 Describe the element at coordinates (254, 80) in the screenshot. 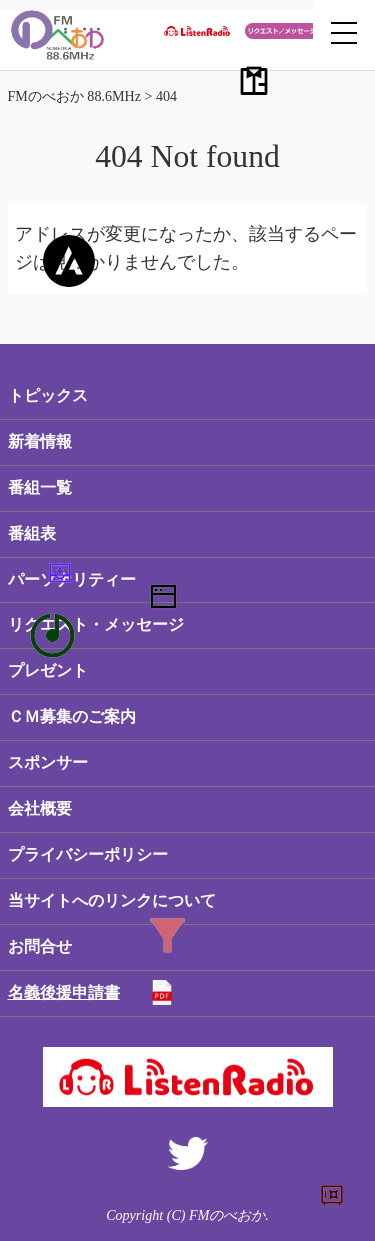

I see `view clothing or apparel options` at that location.